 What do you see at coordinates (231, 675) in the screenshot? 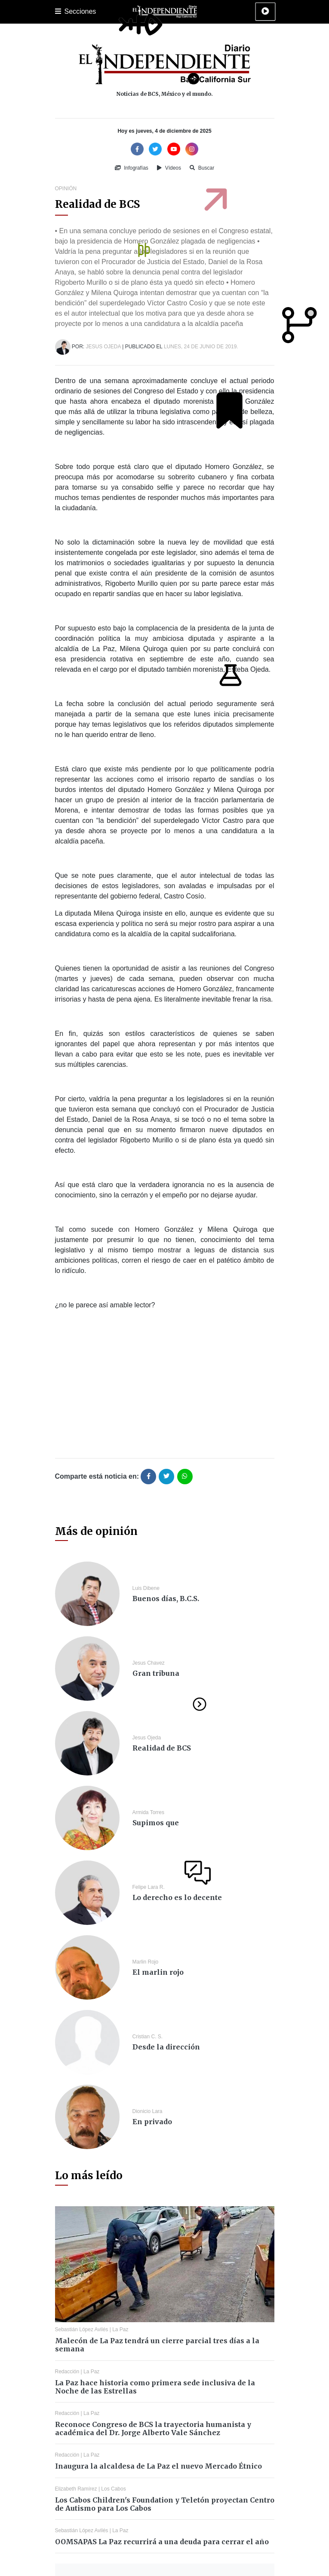
I see `access experimental or beta features` at bounding box center [231, 675].